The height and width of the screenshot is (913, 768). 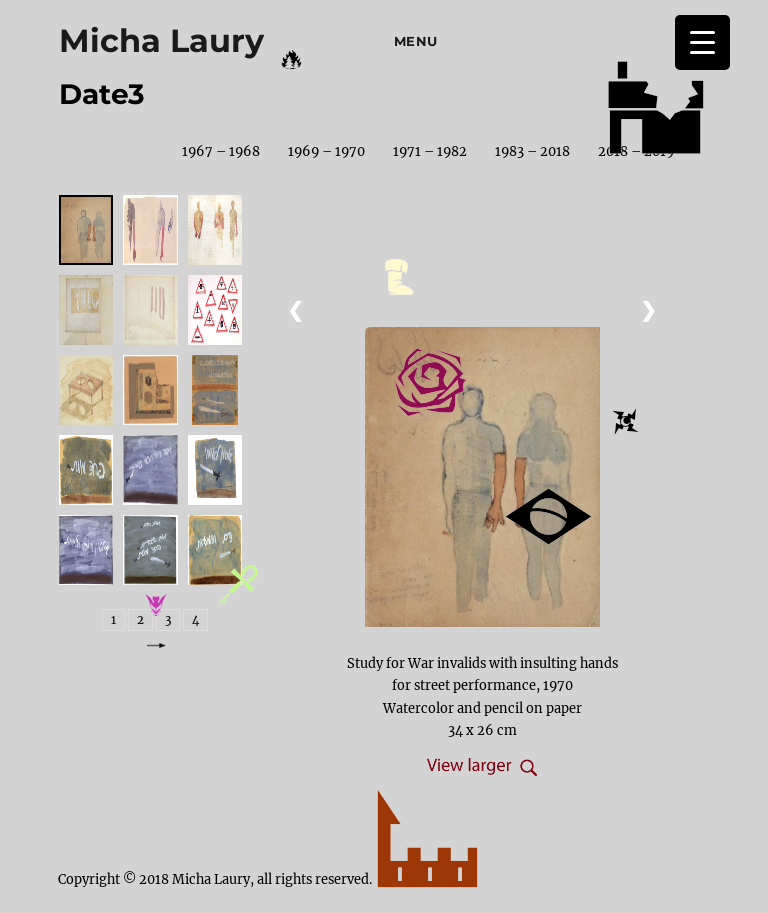 I want to click on indicates empty state or no results found, so click(x=430, y=381).